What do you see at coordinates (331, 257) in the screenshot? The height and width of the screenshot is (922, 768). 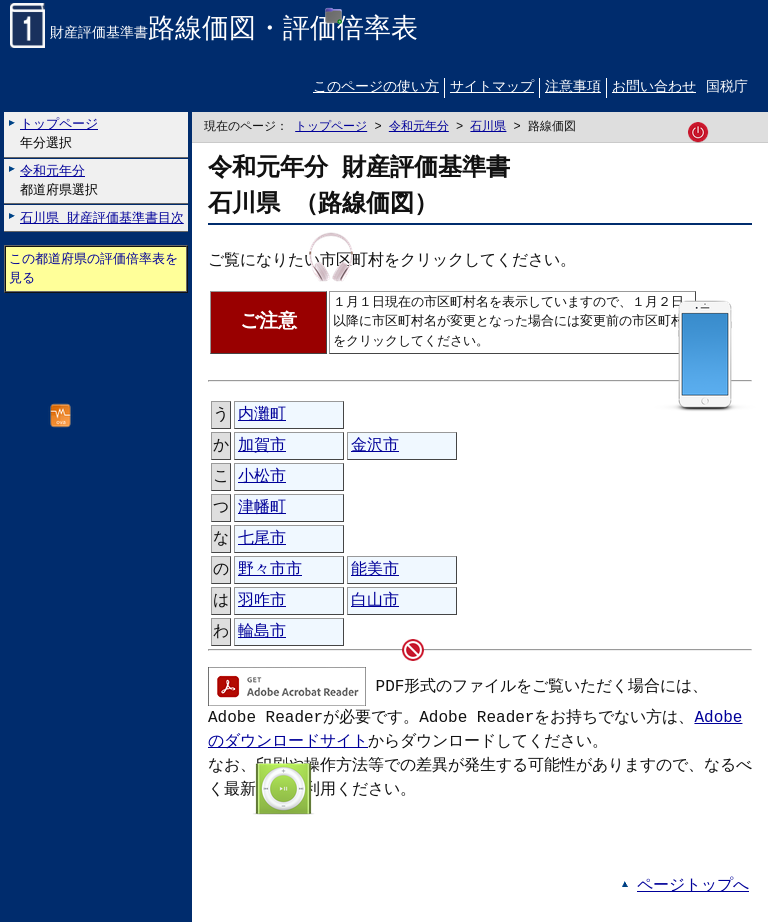 I see `bluetooth headphones connected` at bounding box center [331, 257].